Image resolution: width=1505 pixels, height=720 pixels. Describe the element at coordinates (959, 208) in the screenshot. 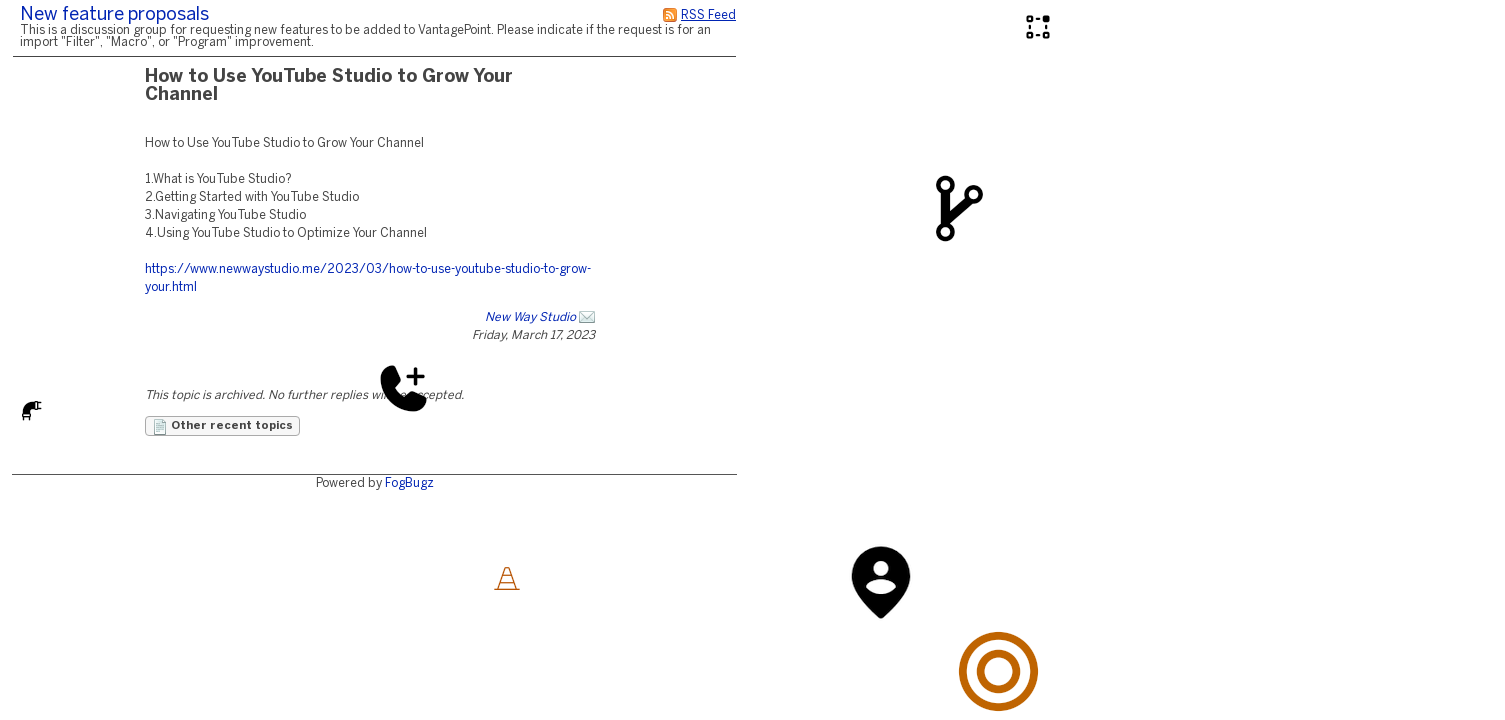

I see `view repository branches` at that location.